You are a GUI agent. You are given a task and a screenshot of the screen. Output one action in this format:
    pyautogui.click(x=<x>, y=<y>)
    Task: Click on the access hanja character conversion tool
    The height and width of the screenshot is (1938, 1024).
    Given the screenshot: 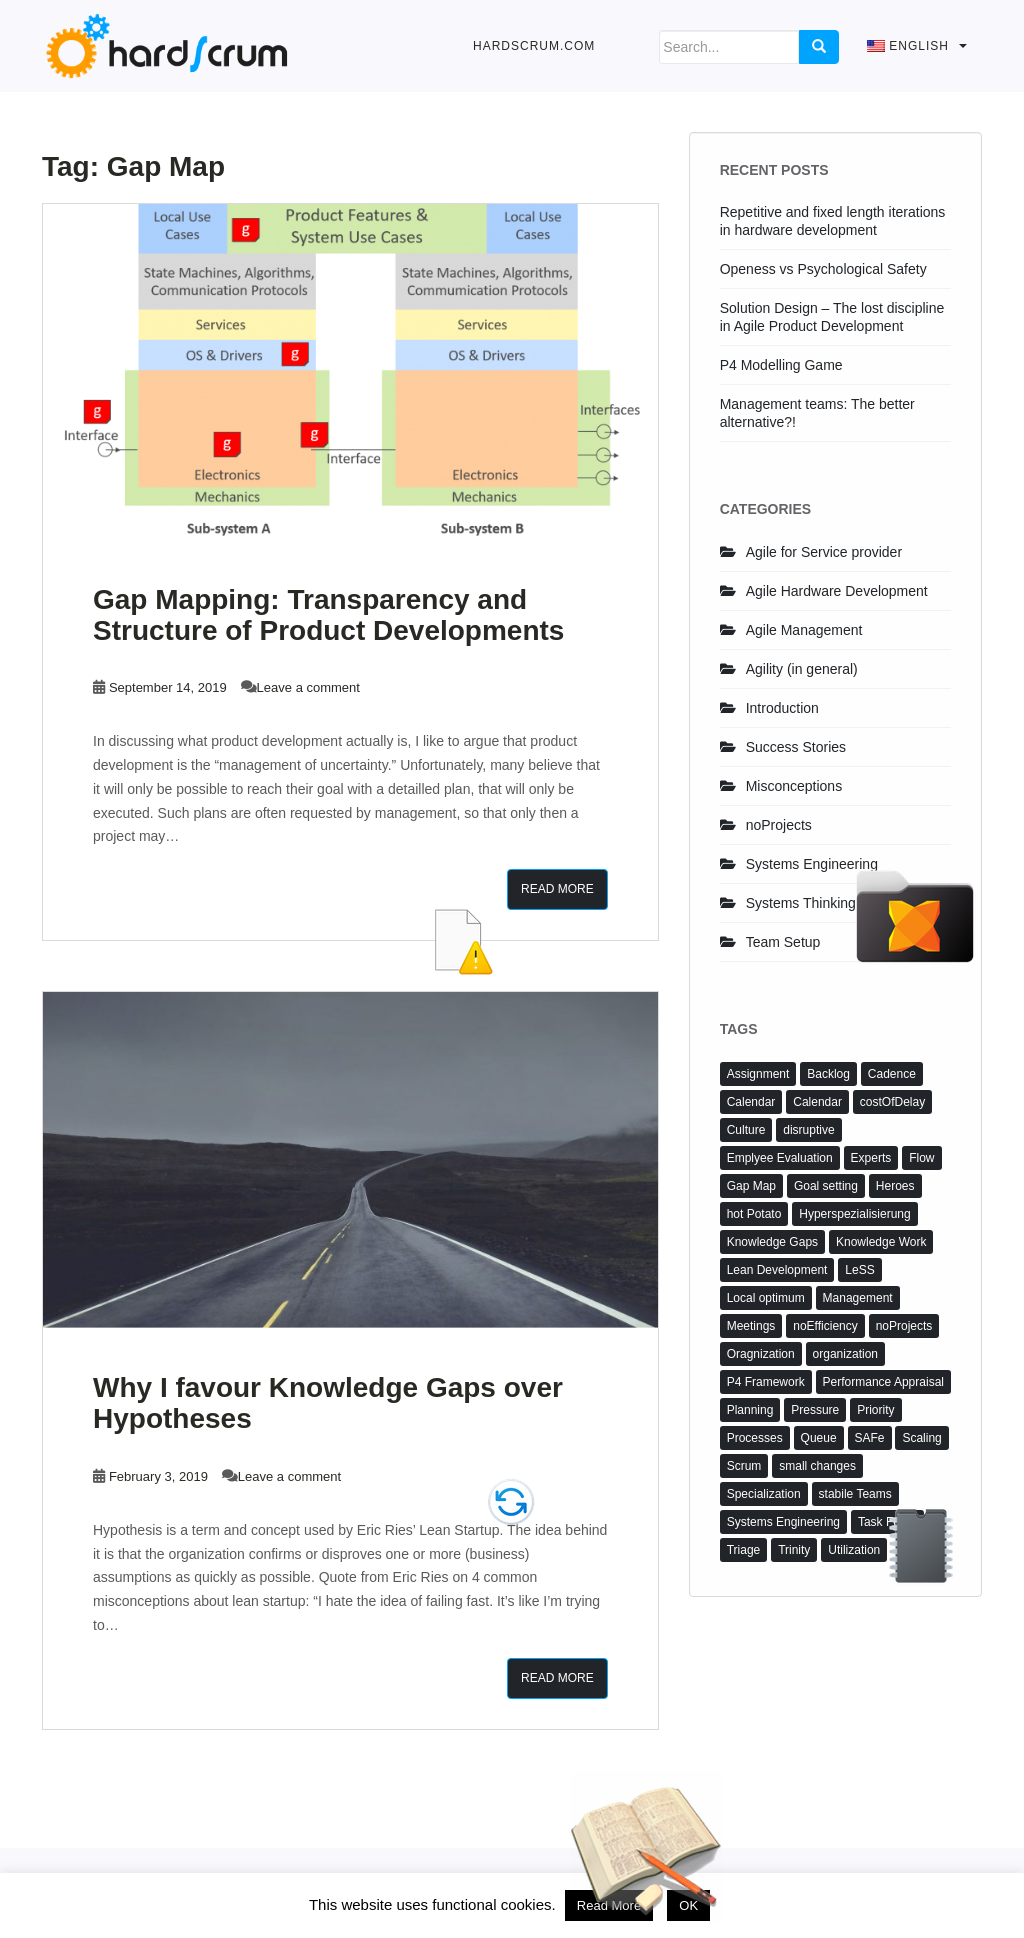 What is the action you would take?
    pyautogui.click(x=646, y=1846)
    